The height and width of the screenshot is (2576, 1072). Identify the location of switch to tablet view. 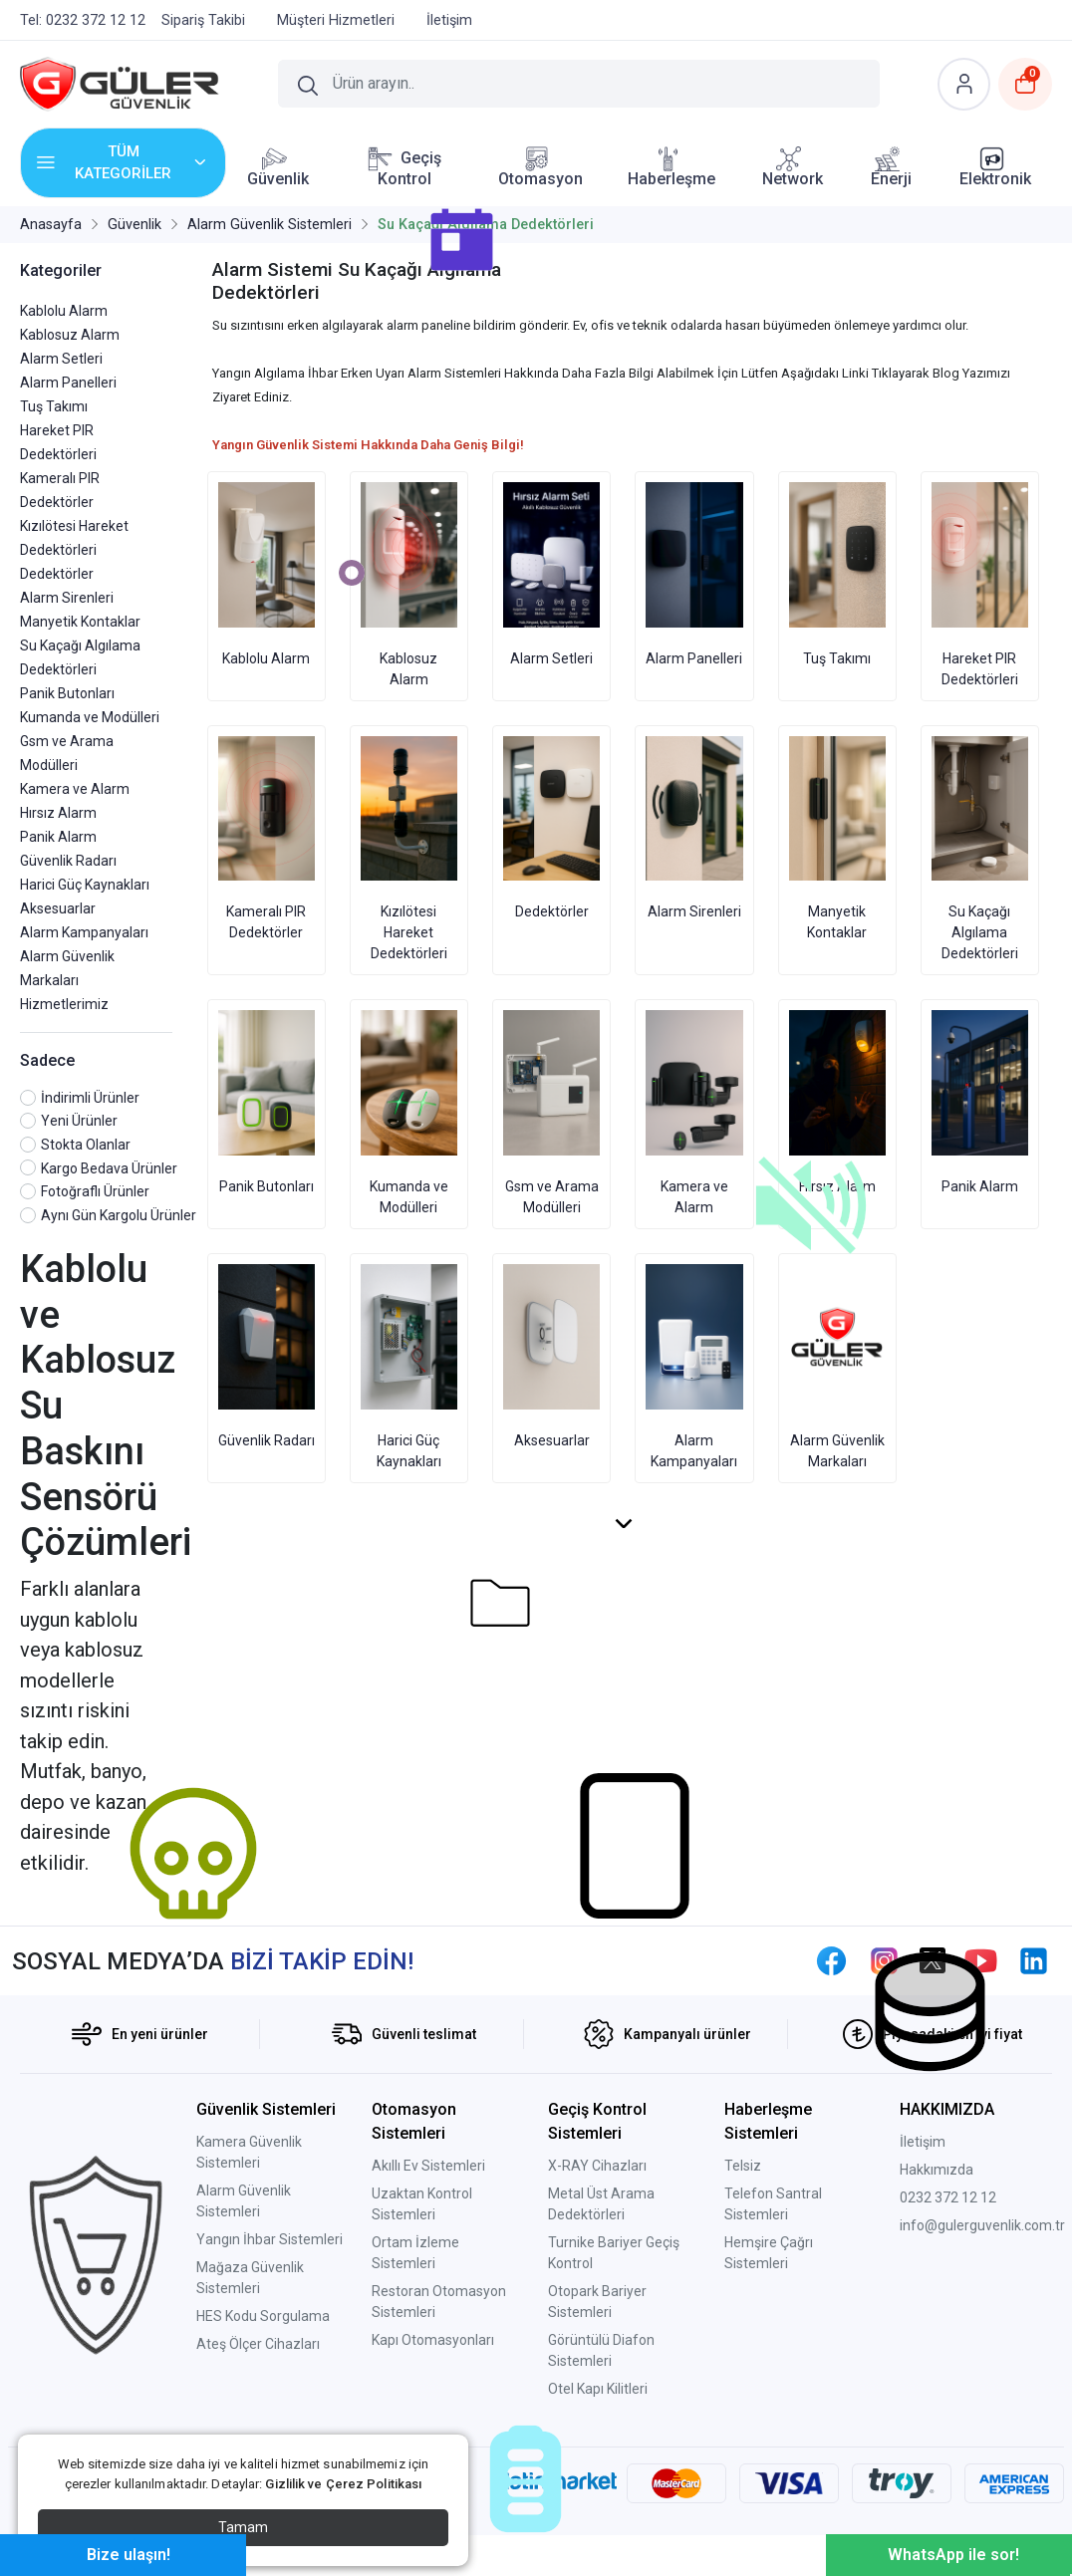
(635, 1846).